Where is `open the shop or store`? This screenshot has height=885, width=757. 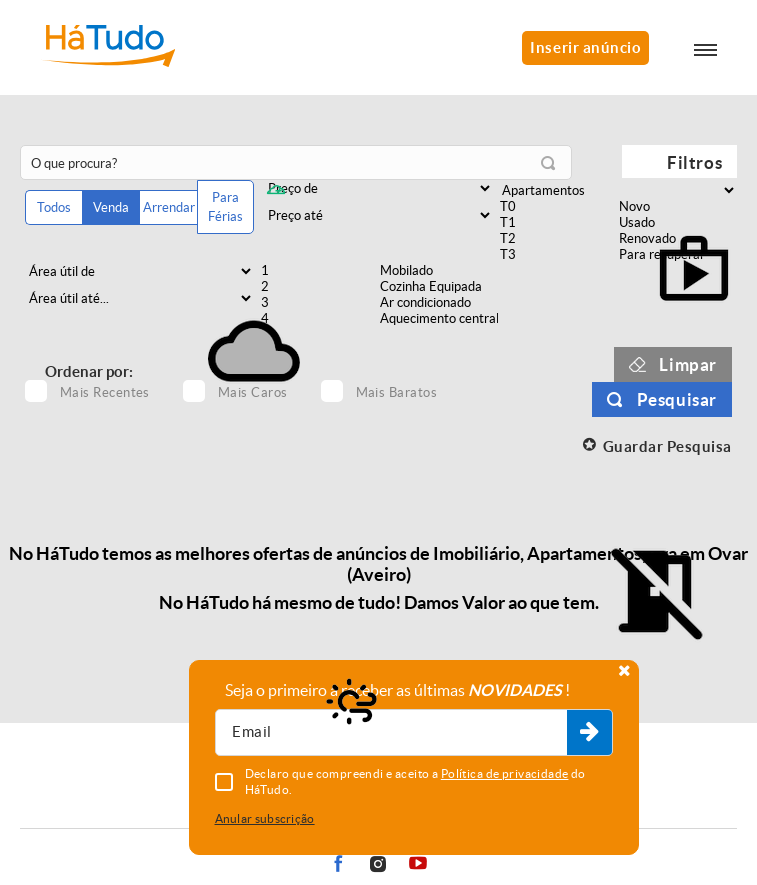 open the shop or store is located at coordinates (694, 270).